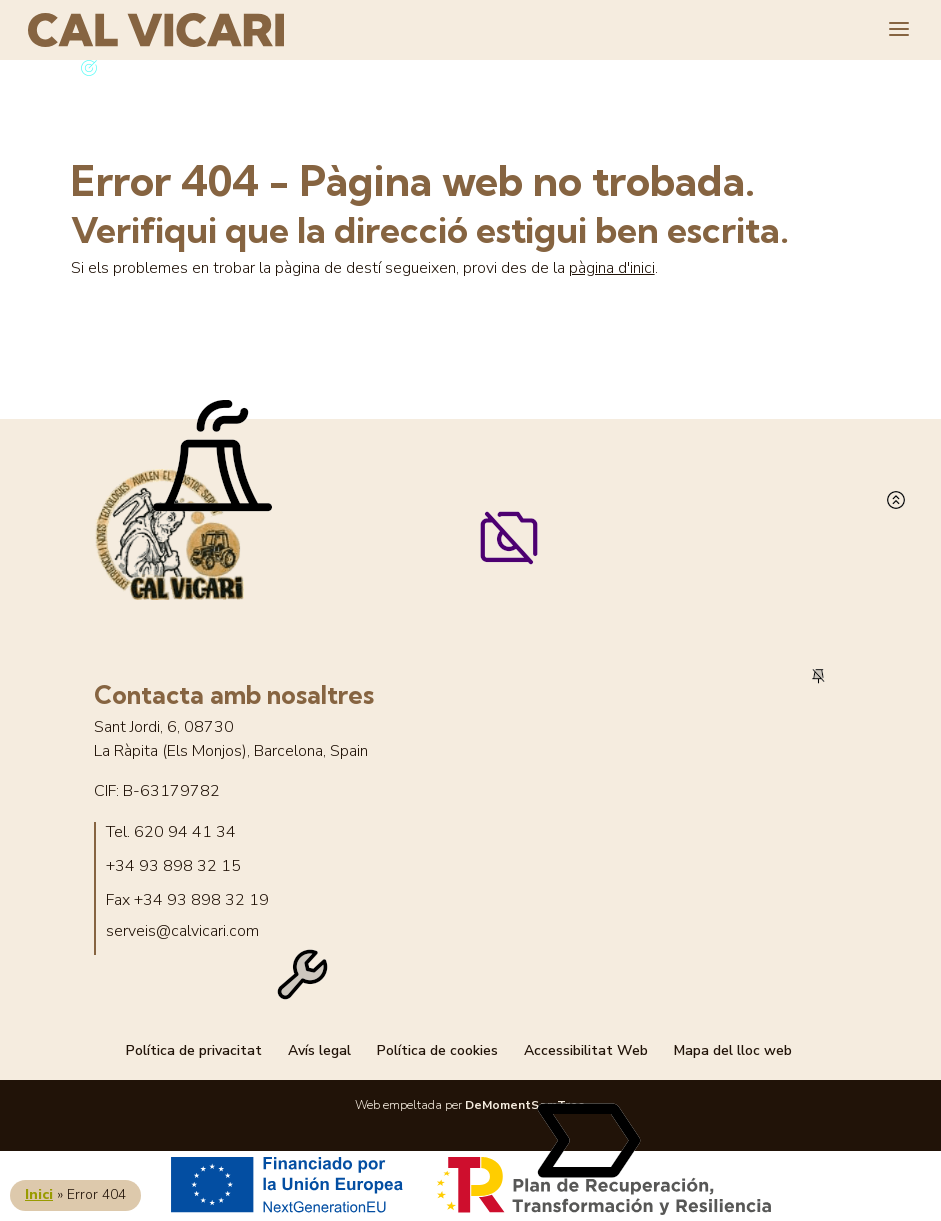 The width and height of the screenshot is (941, 1221). I want to click on indicates nuclear power or energy facility, so click(212, 463).